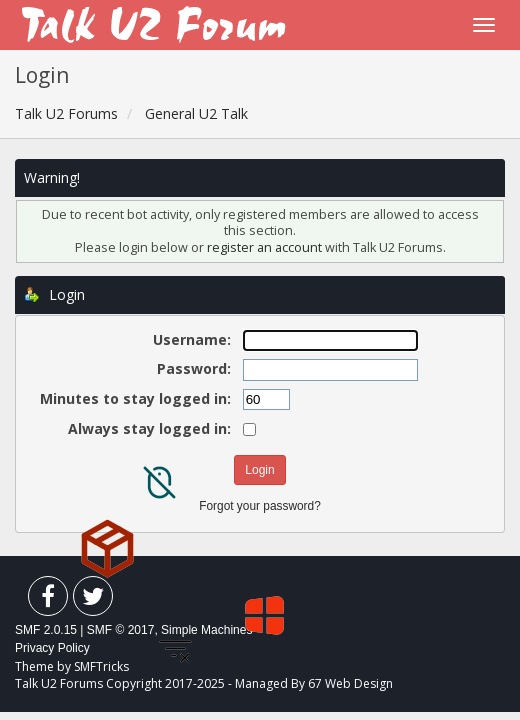  I want to click on mouse input disabled, so click(159, 482).